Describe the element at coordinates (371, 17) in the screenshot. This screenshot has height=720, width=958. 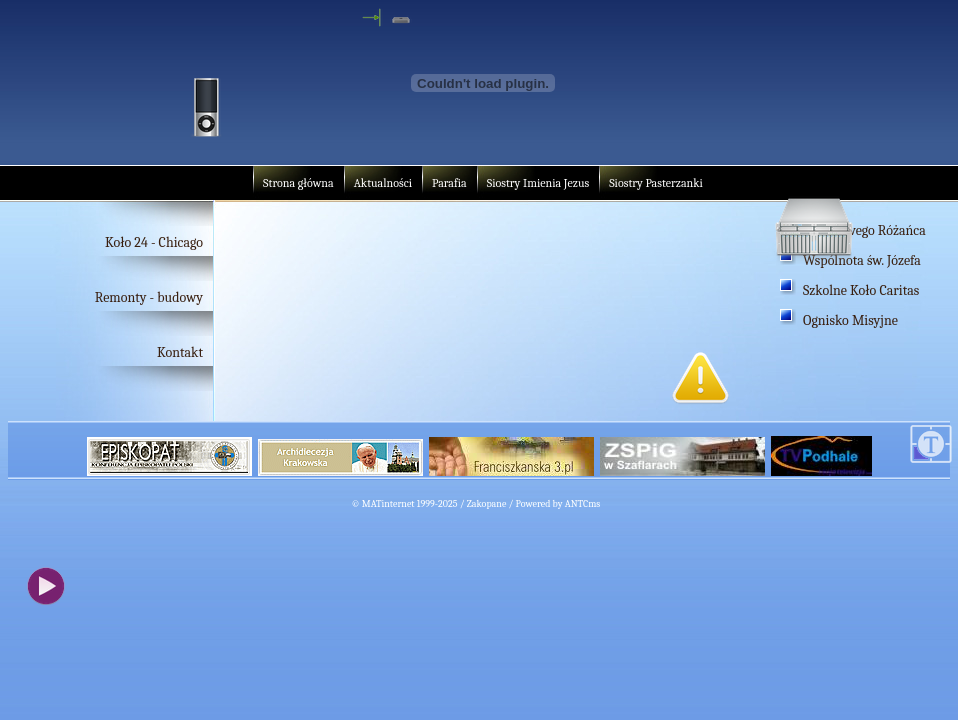
I see `go to the last item or page` at that location.